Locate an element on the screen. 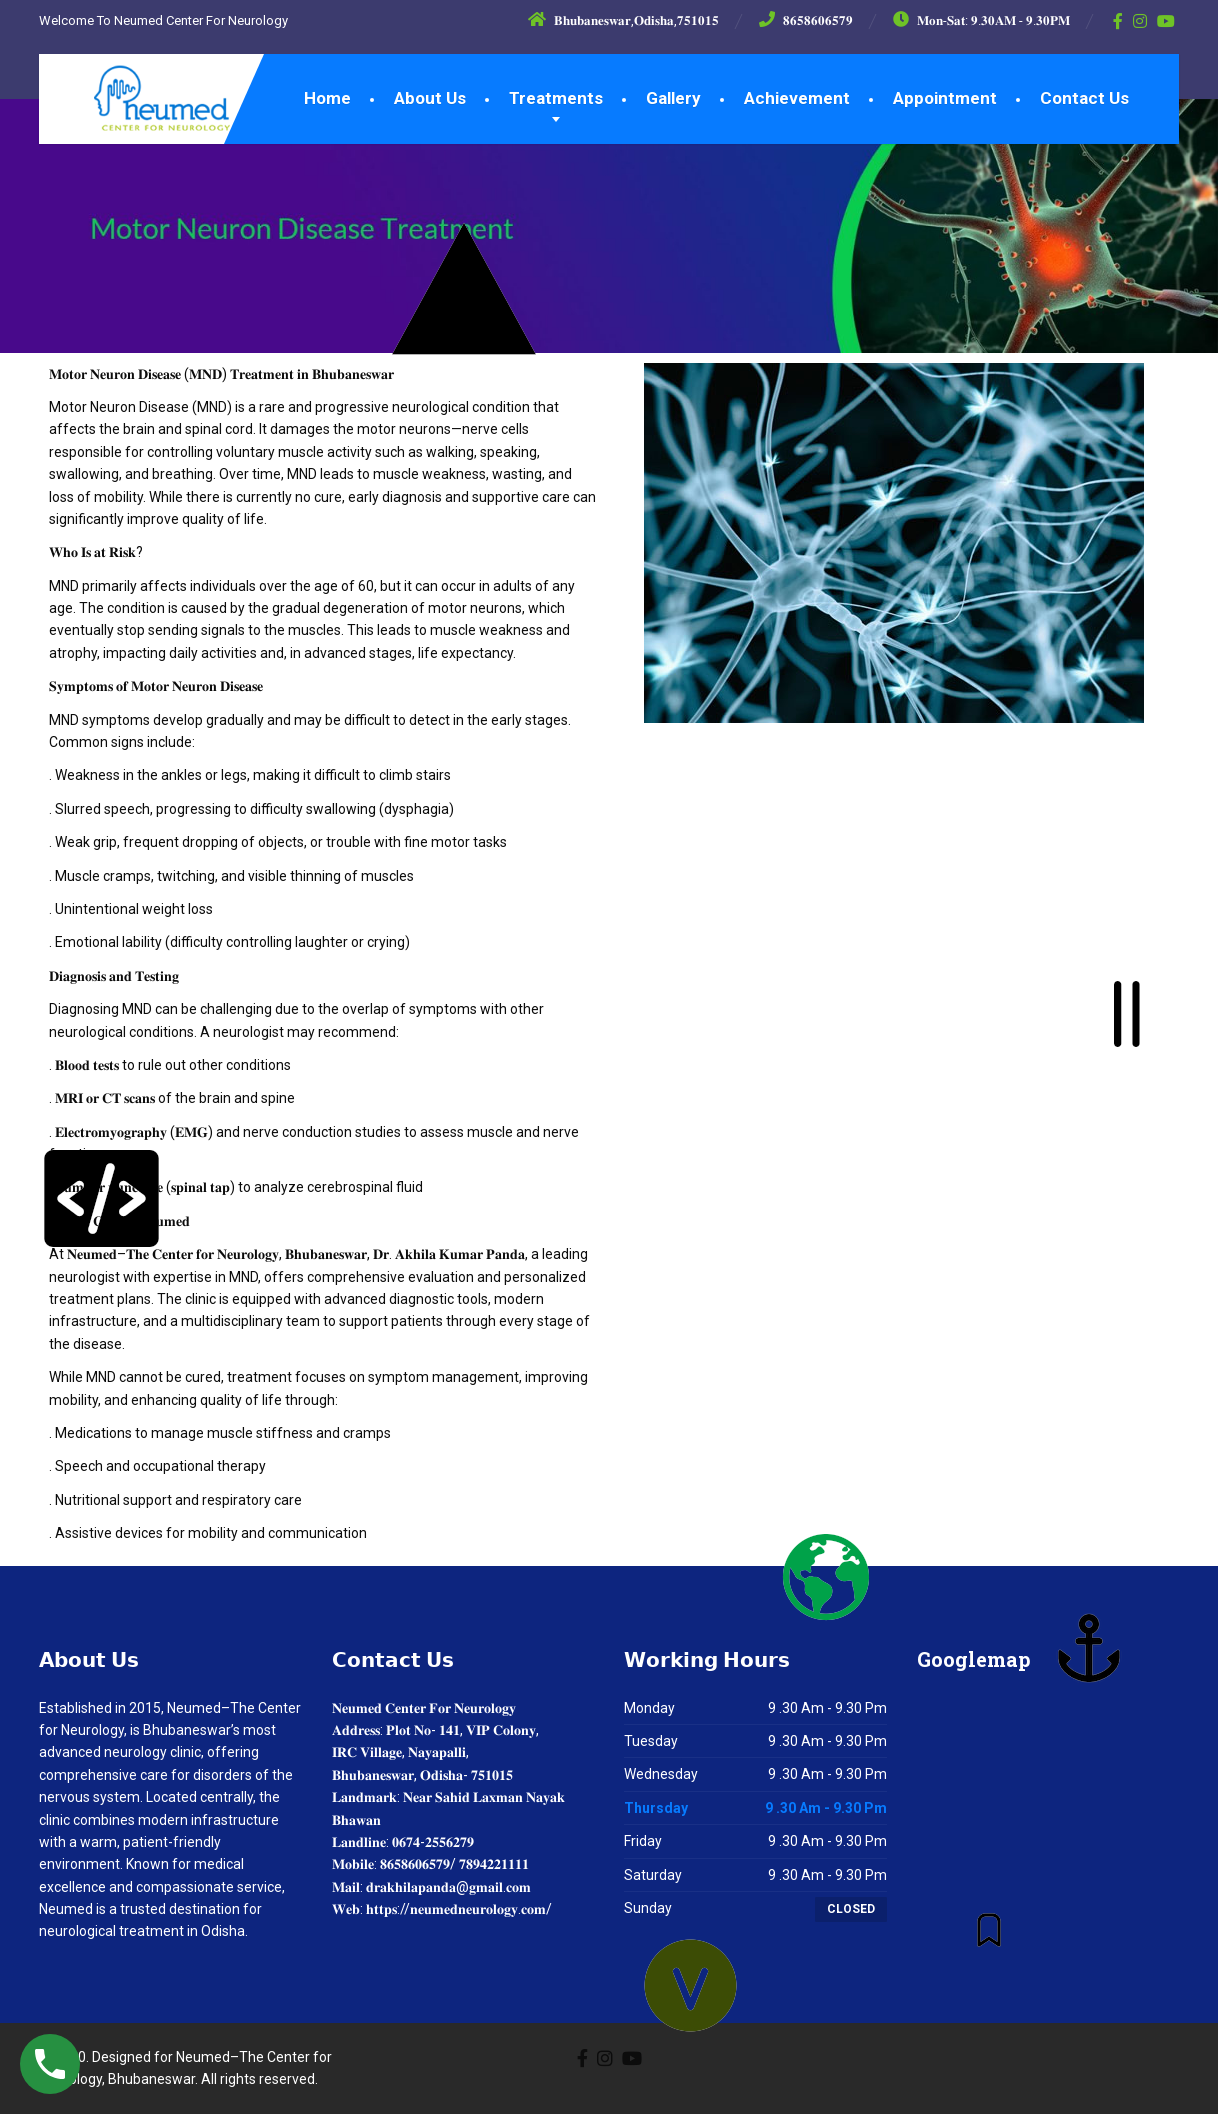 Image resolution: width=1218 pixels, height=2114 pixels. indicates a verified status or account is located at coordinates (690, 1985).